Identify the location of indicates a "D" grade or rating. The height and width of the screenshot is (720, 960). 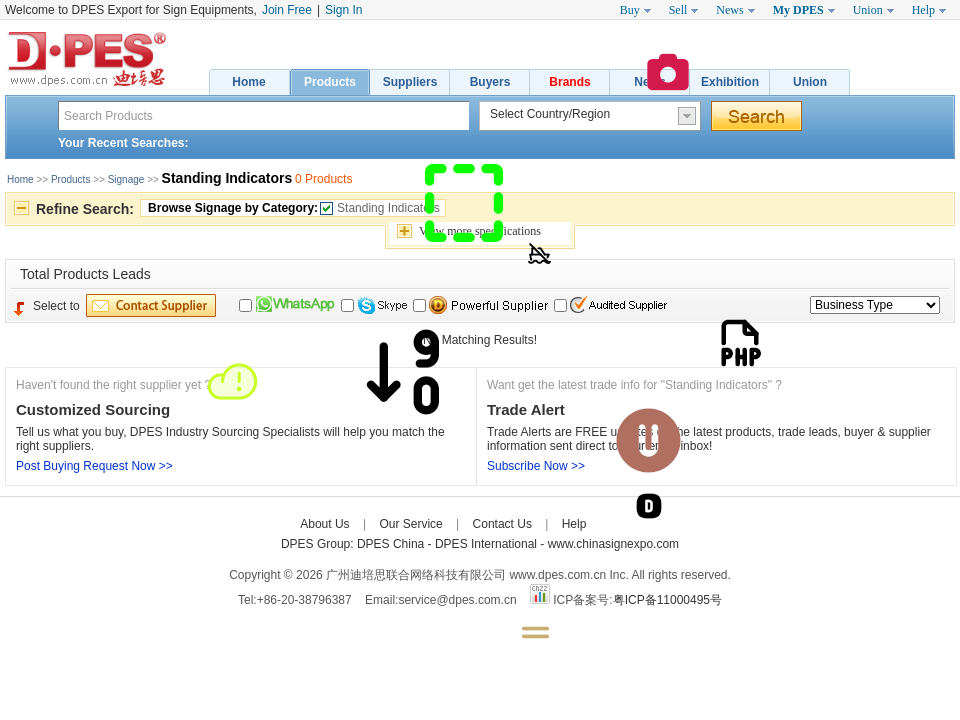
(649, 506).